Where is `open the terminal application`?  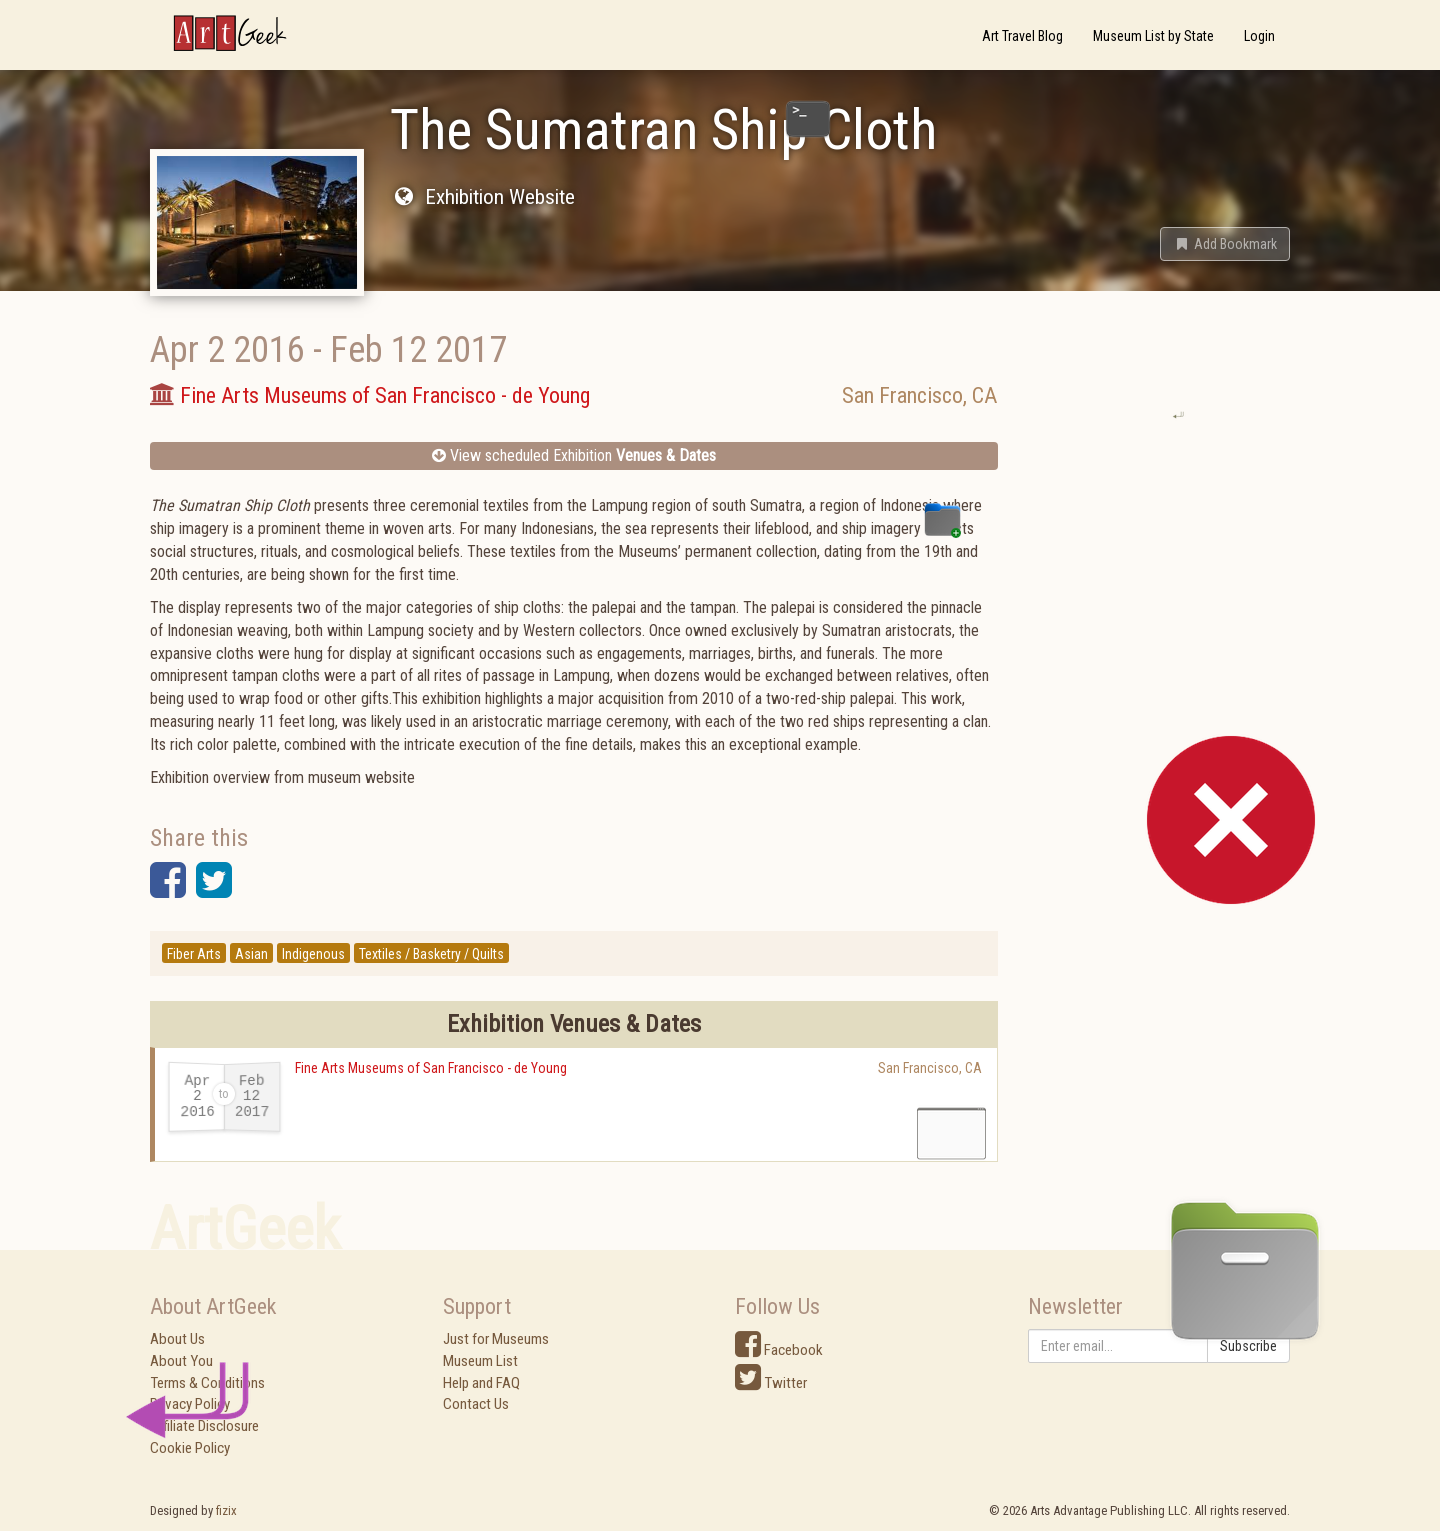
open the terminal application is located at coordinates (808, 119).